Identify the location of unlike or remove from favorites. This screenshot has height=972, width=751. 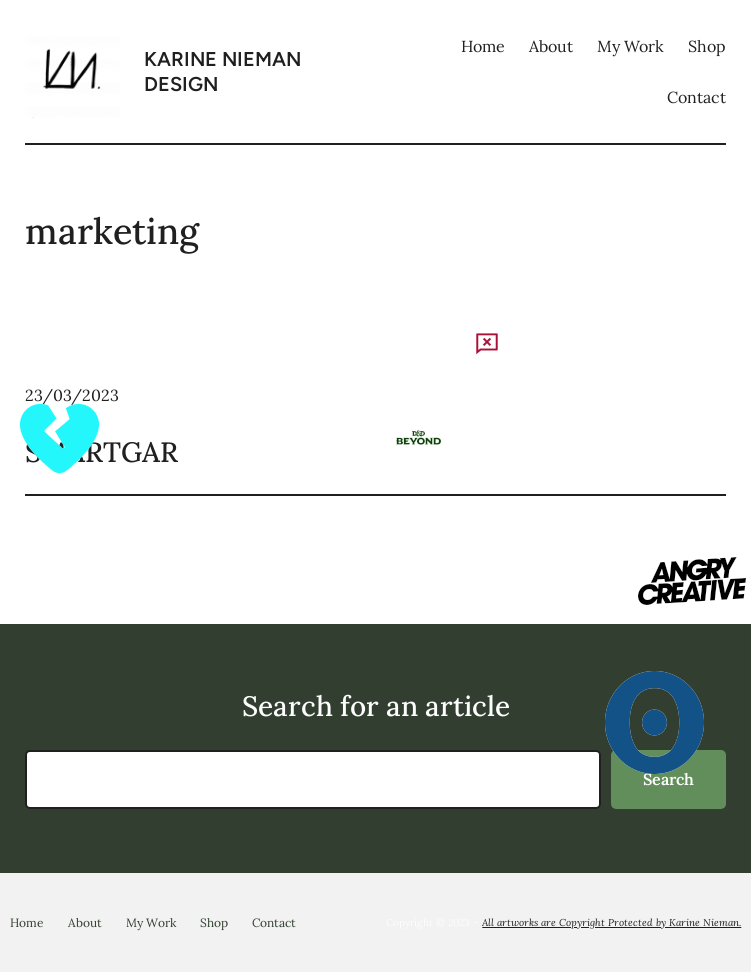
(59, 438).